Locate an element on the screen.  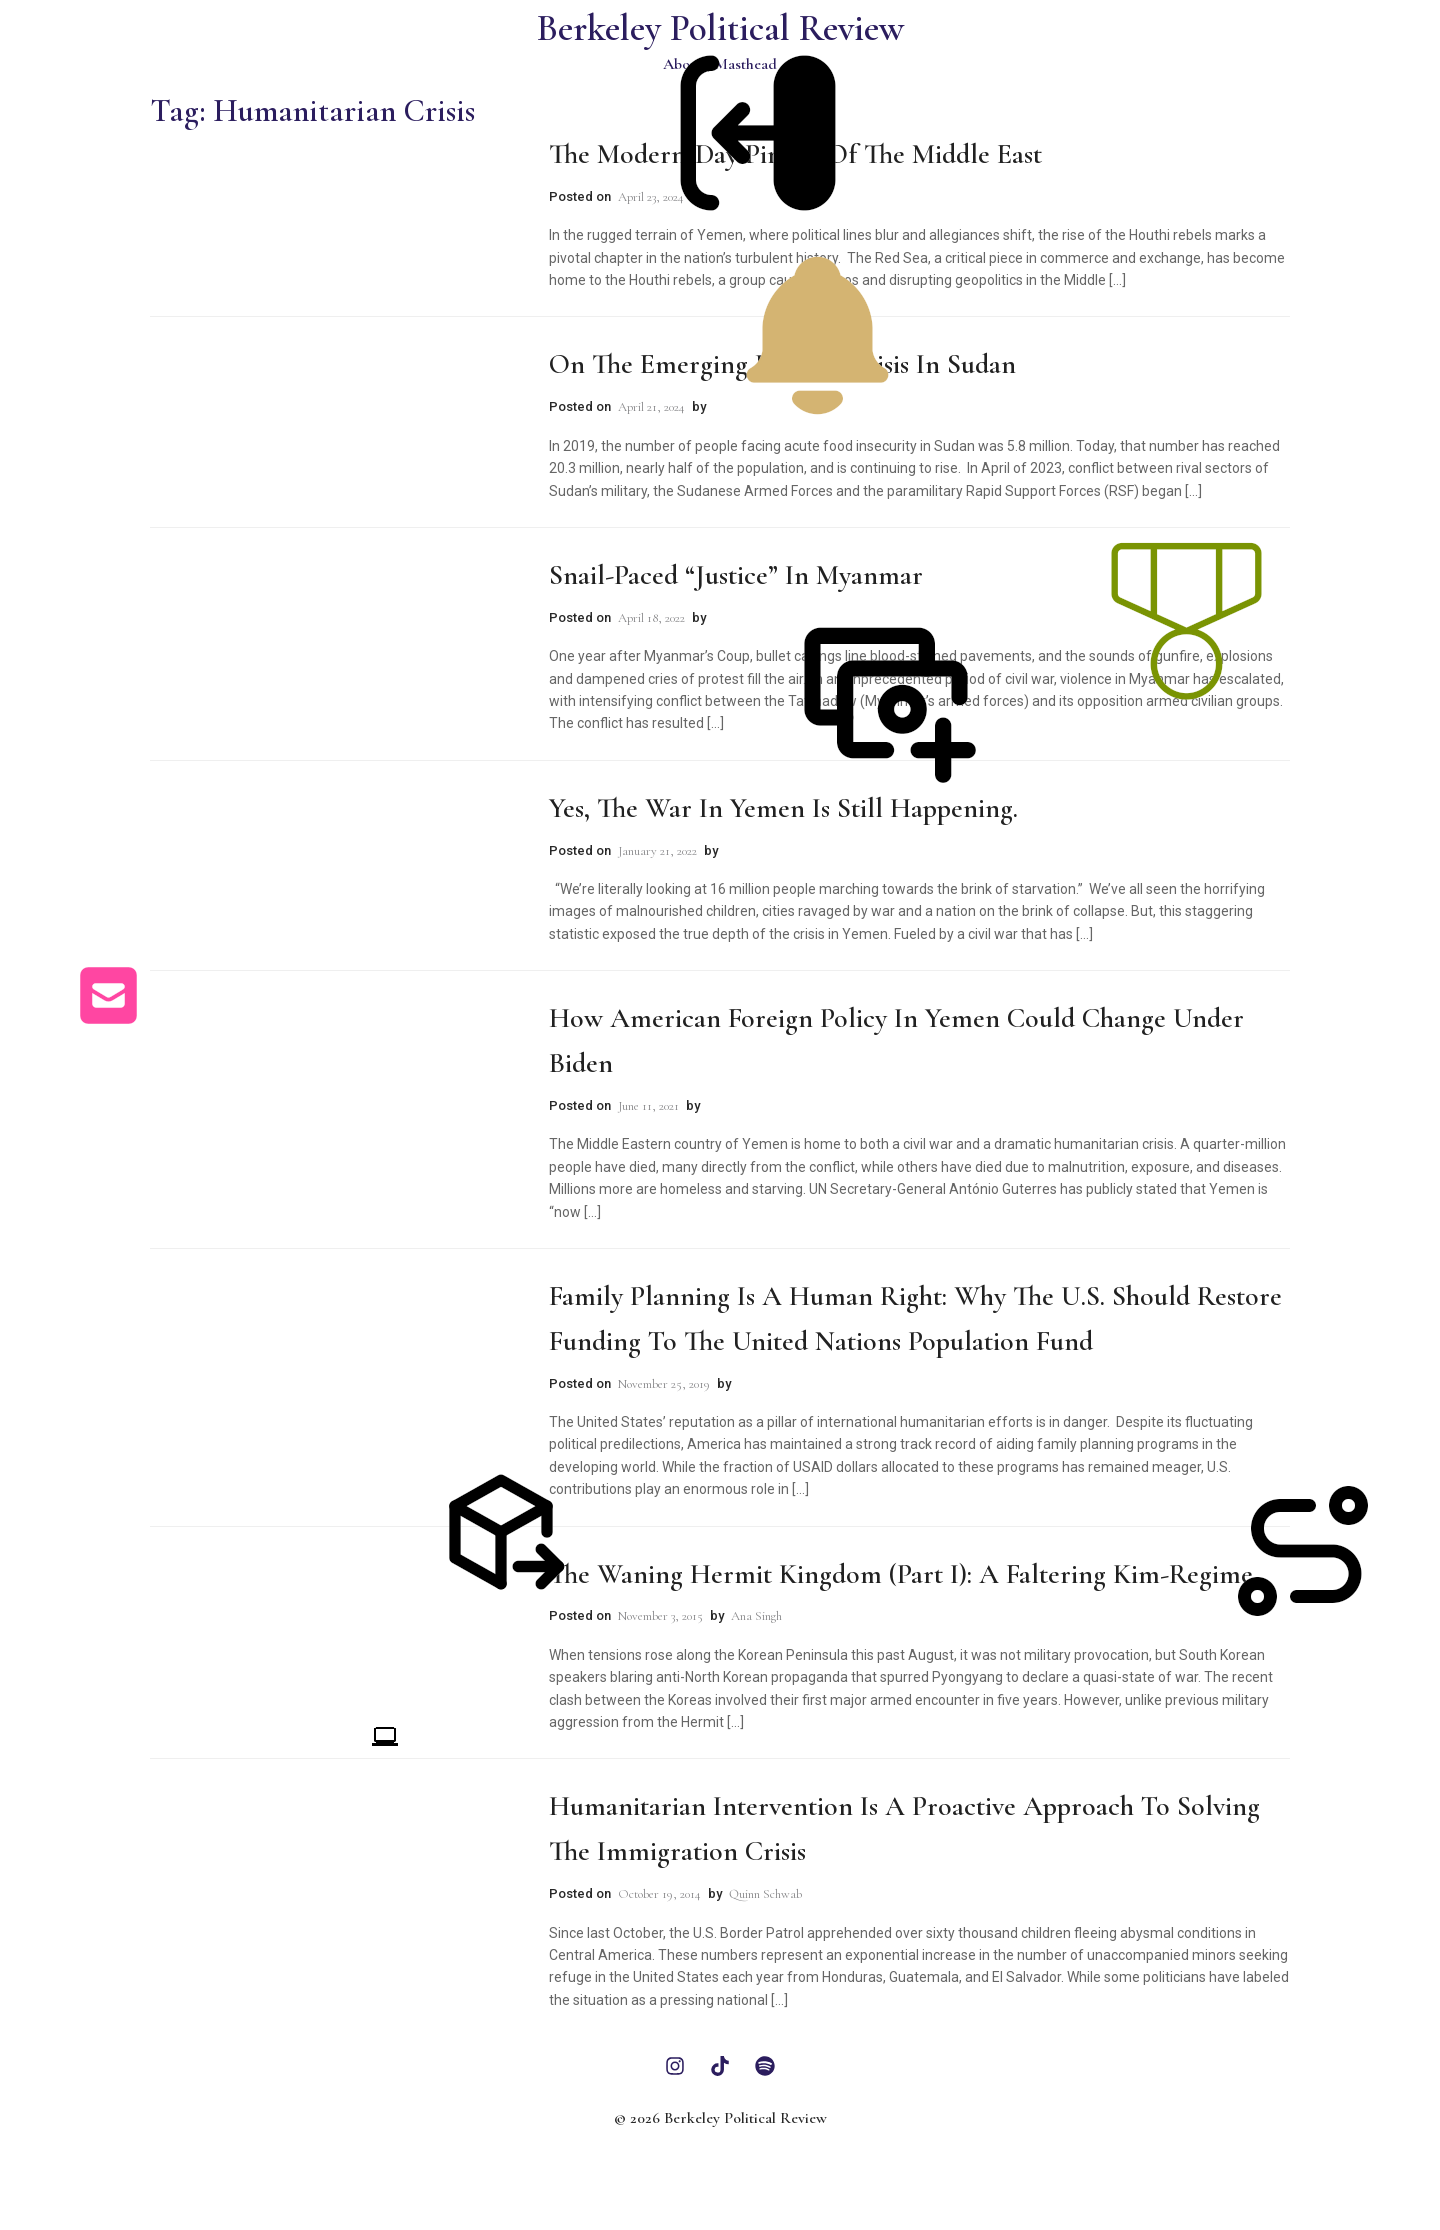
export or send a package is located at coordinates (501, 1532).